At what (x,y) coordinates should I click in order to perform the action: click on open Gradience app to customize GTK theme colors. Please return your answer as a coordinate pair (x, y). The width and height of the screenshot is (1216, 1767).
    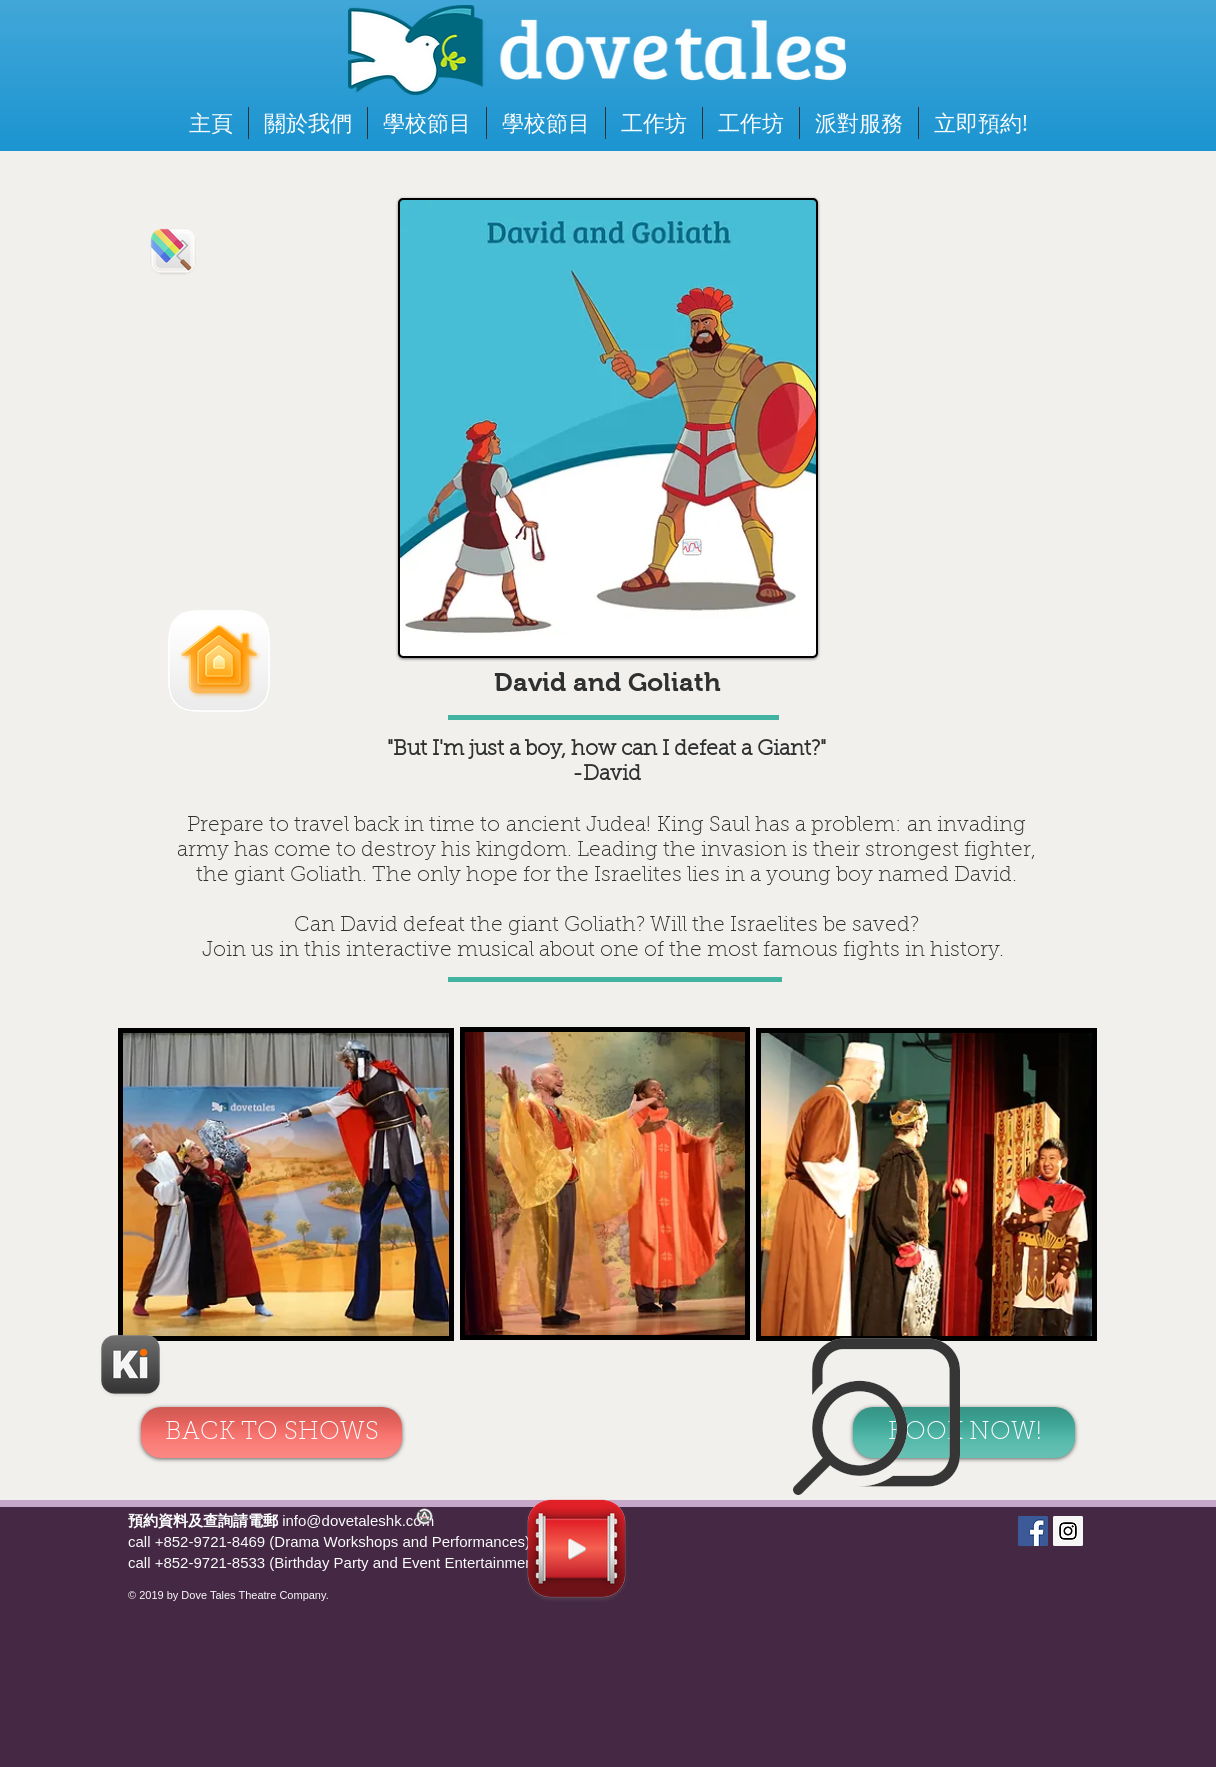
    Looking at the image, I should click on (173, 251).